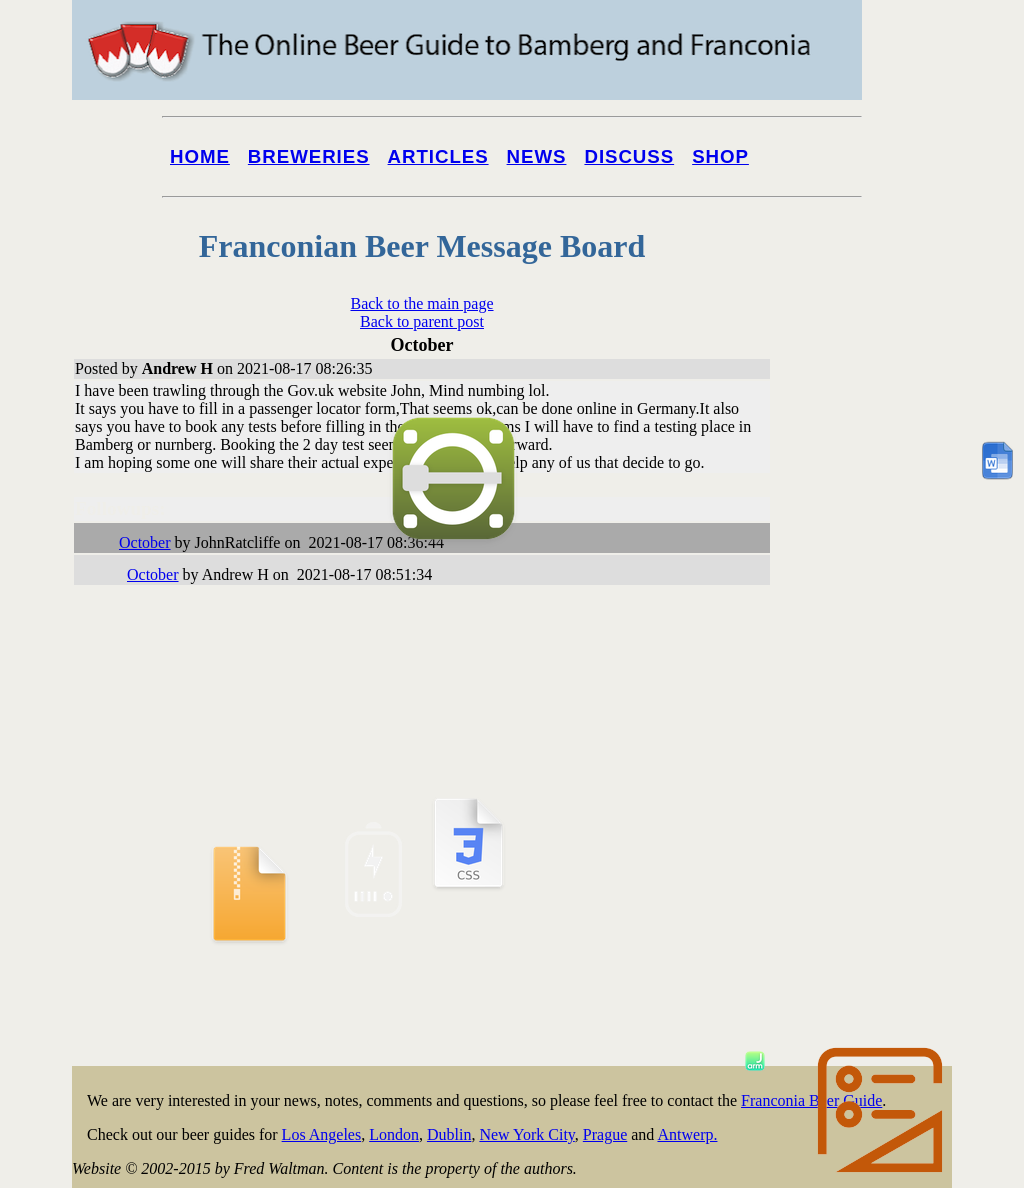 This screenshot has width=1024, height=1188. What do you see at coordinates (373, 869) in the screenshot?
I see `battery connected to uninterruptible power supply (UPS)` at bounding box center [373, 869].